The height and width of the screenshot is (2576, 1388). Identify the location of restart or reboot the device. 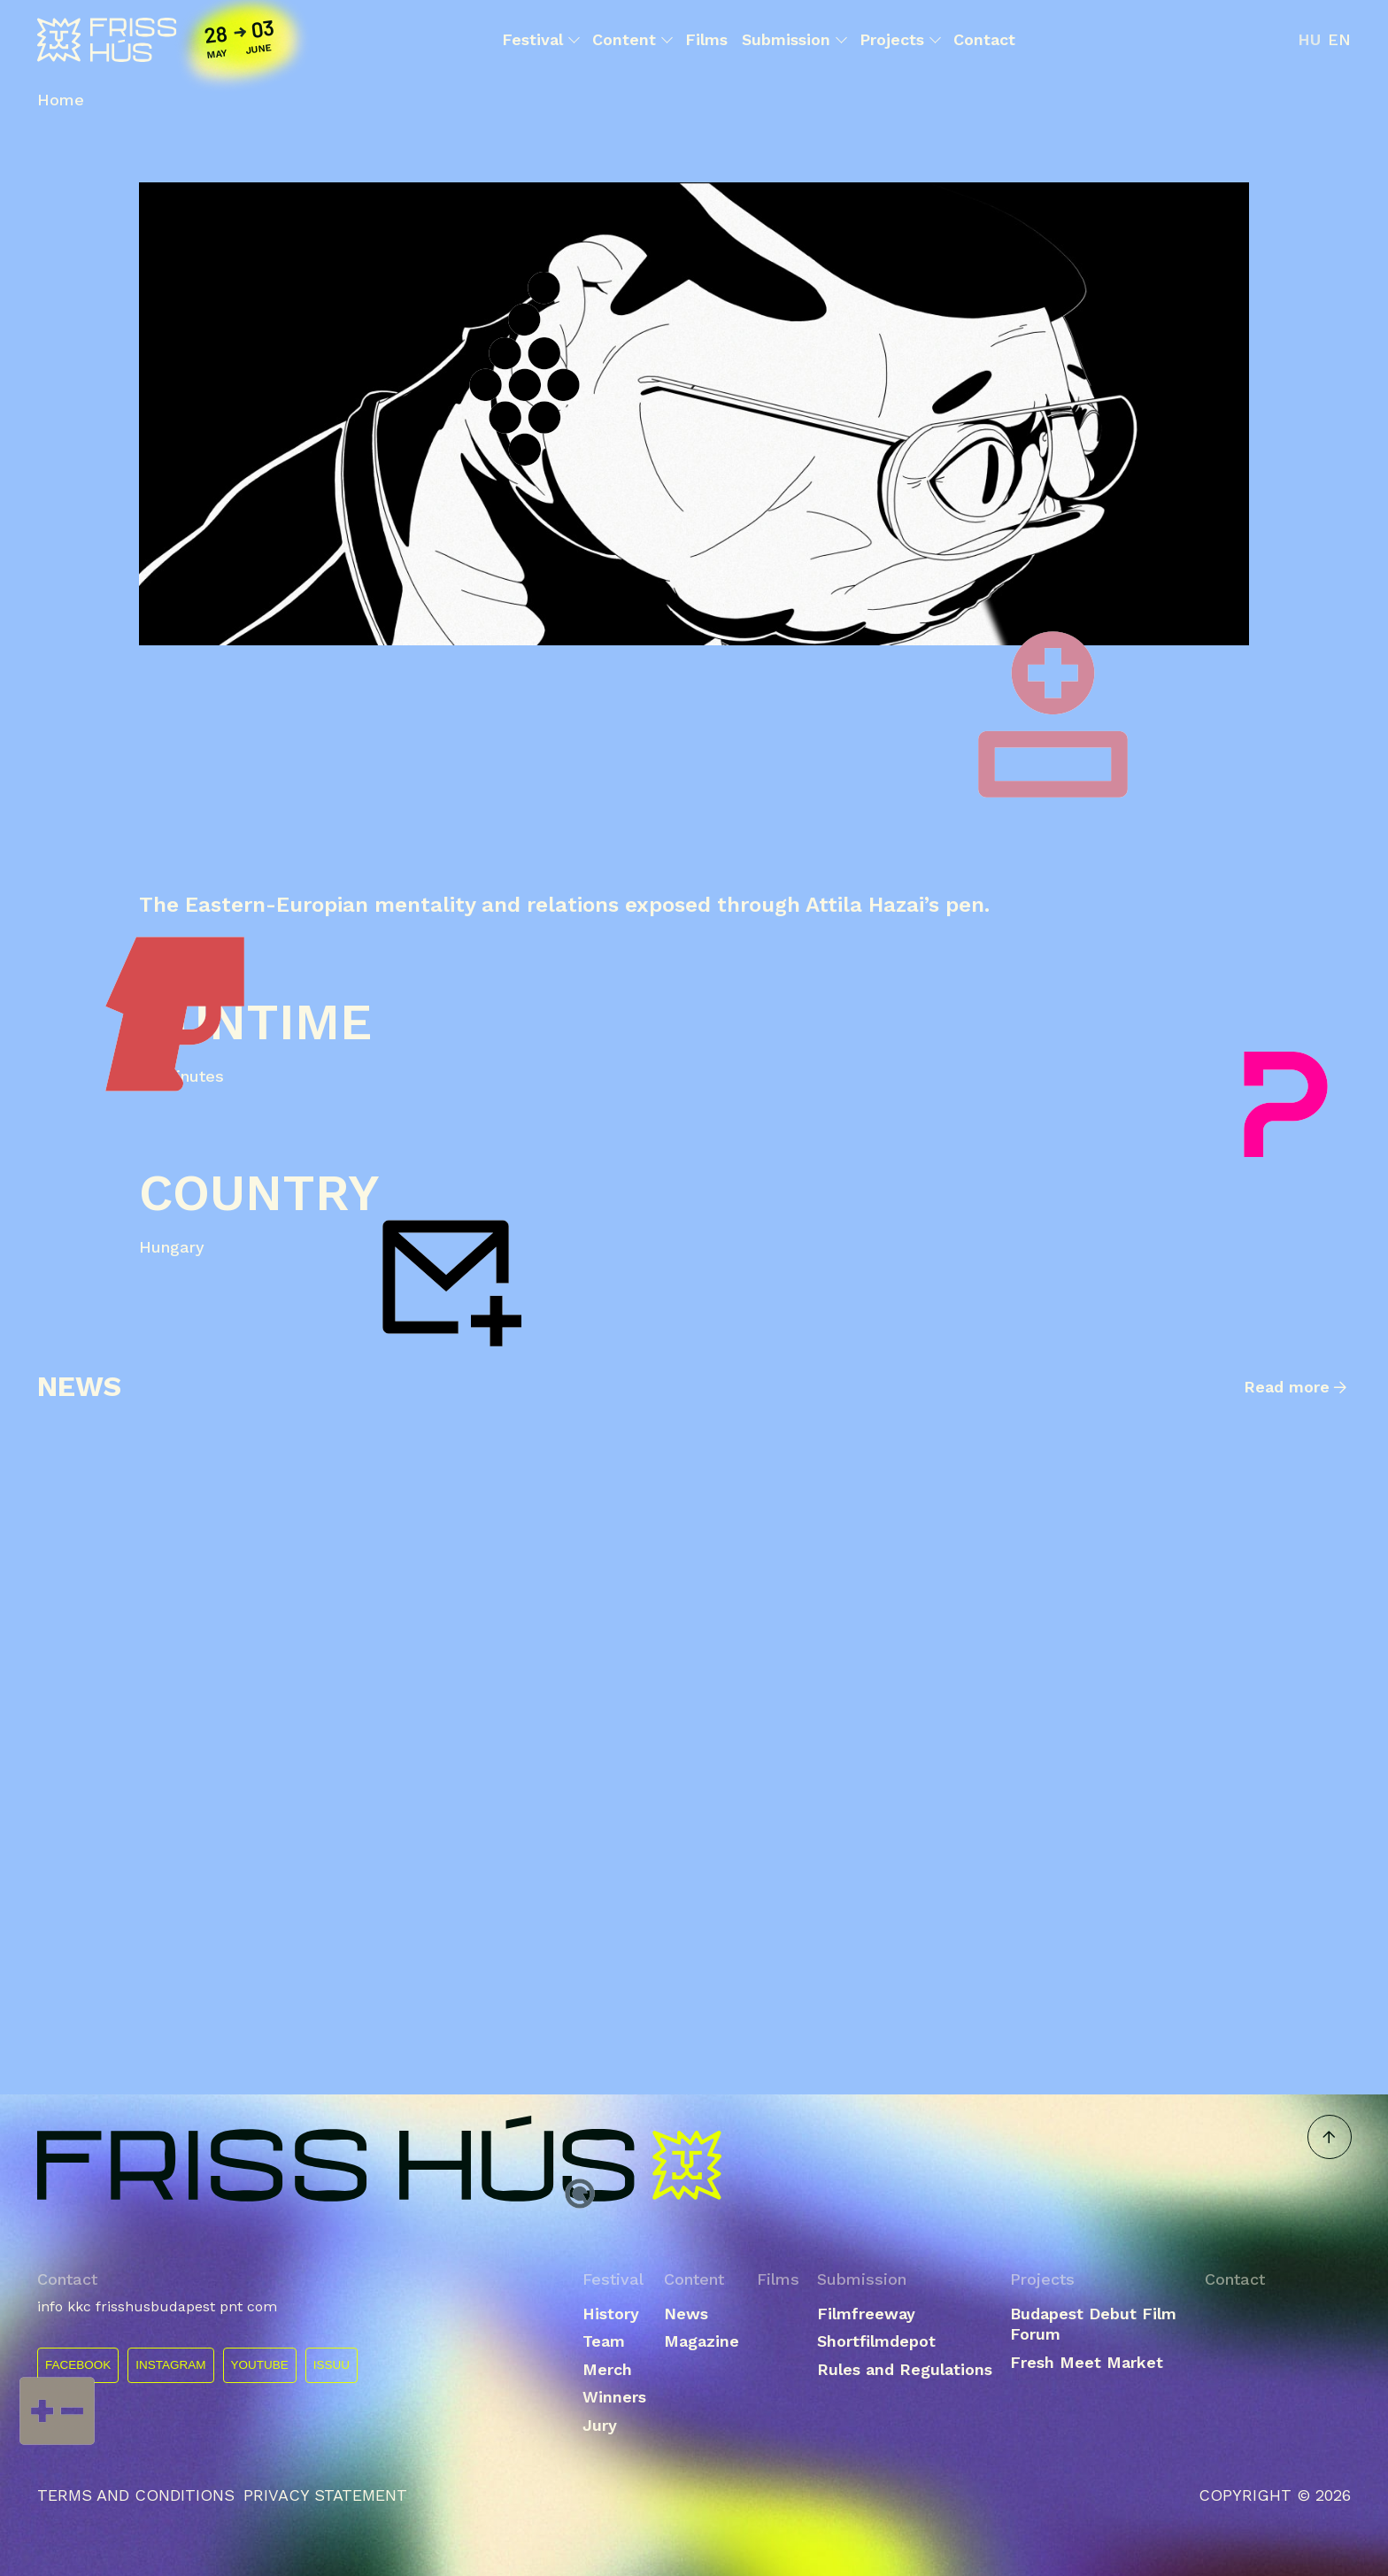
(580, 2194).